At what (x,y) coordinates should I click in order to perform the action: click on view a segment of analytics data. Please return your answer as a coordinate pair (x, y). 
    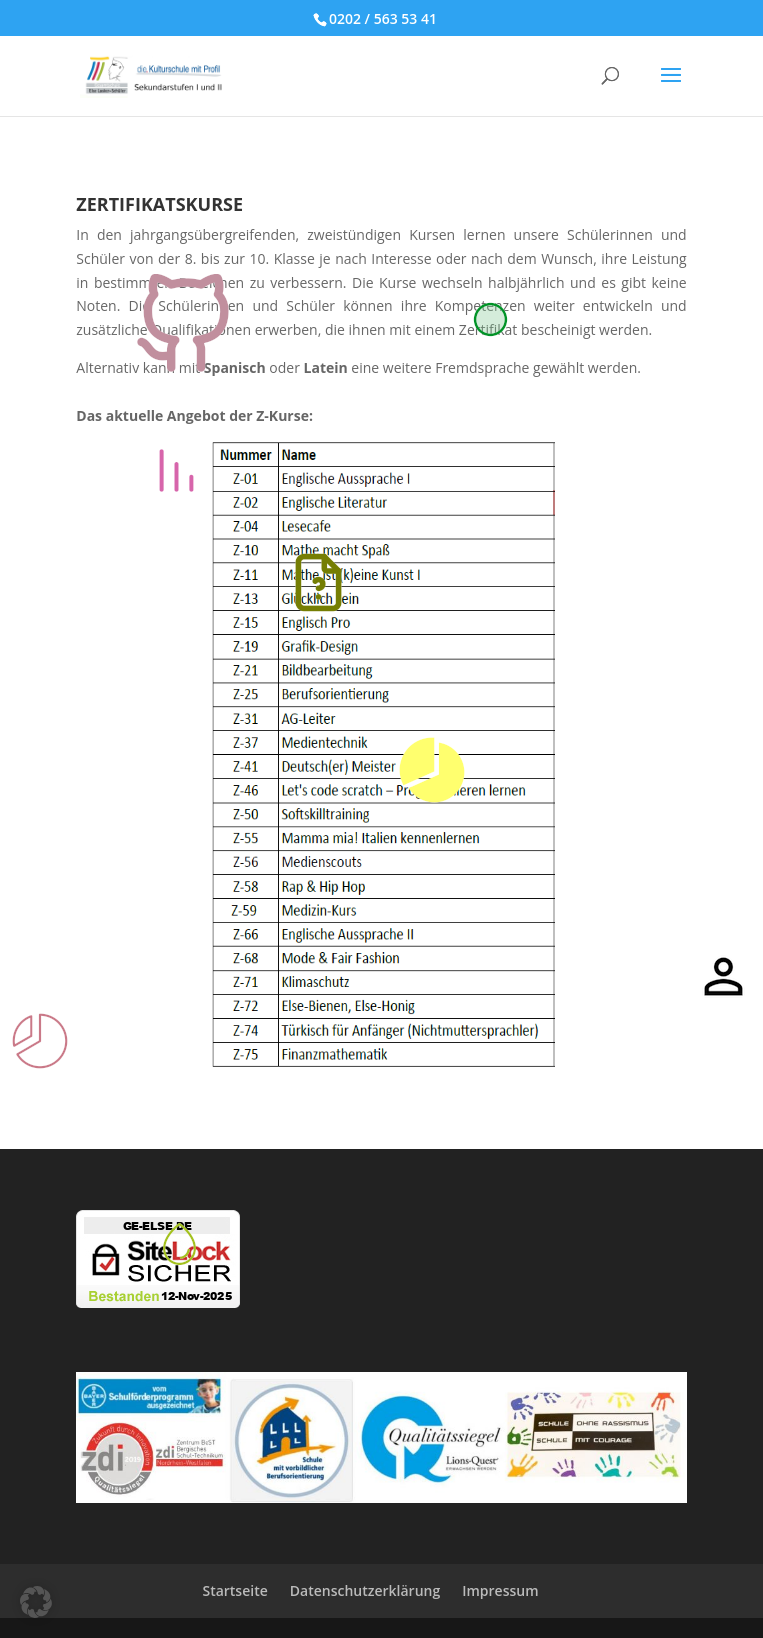
    Looking at the image, I should click on (40, 1041).